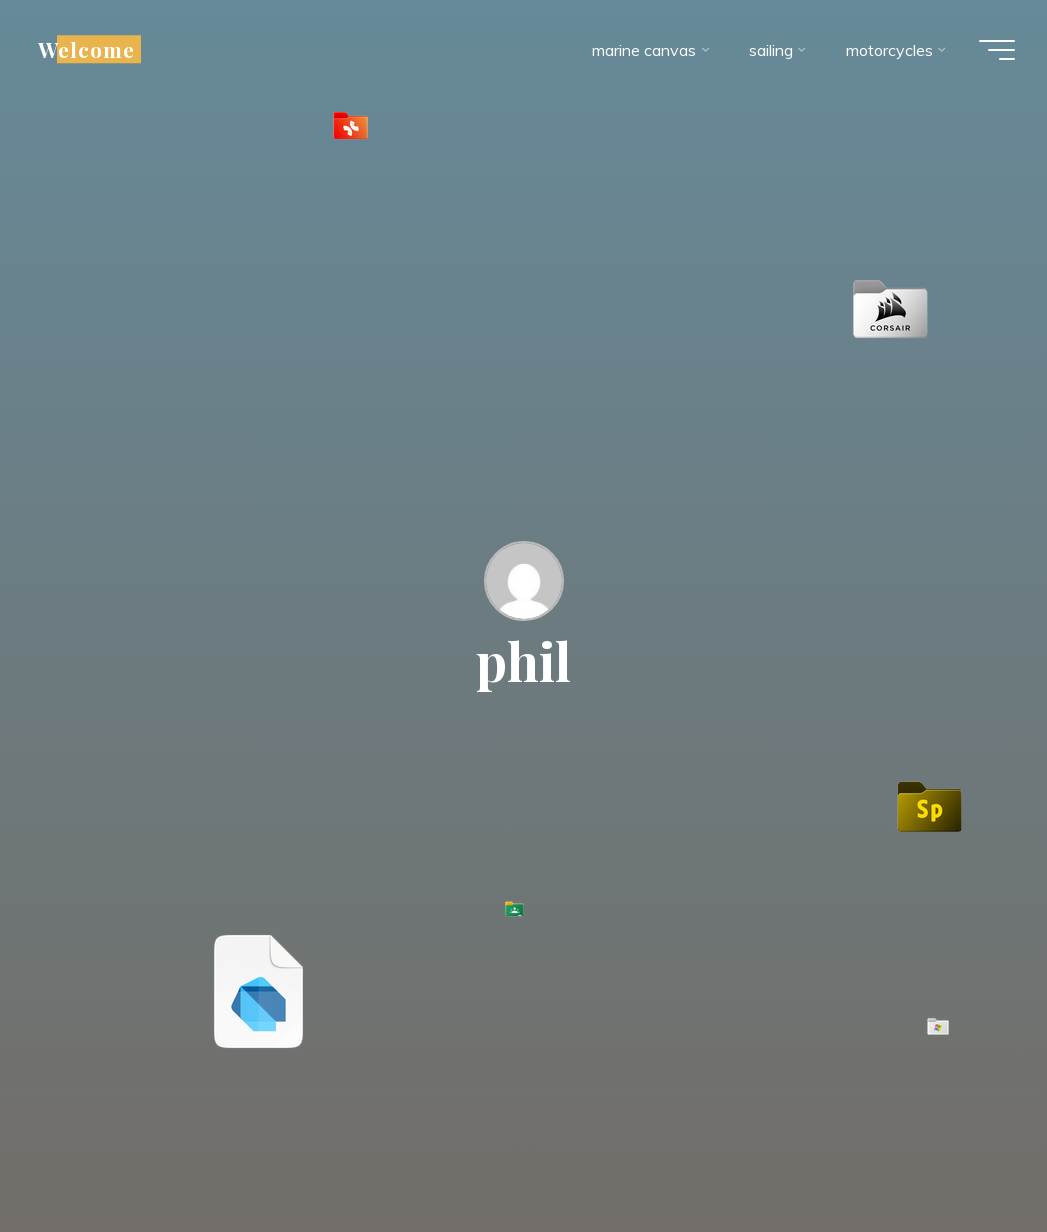  Describe the element at coordinates (929, 808) in the screenshot. I see `open folder containing adobe spark projects` at that location.